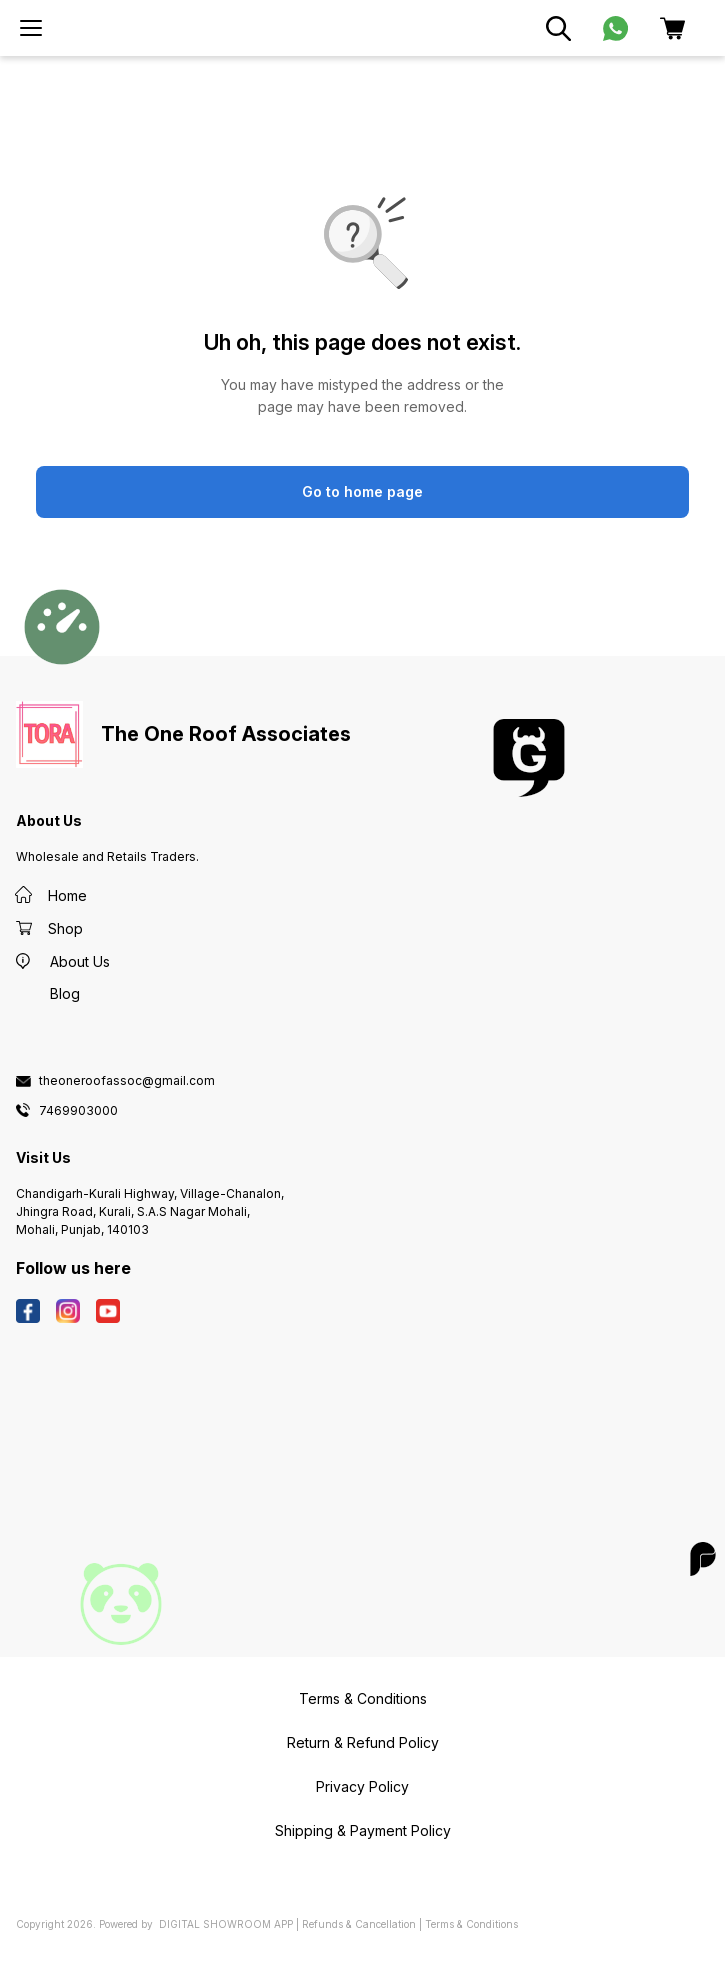  I want to click on link to GNU Social profile, so click(529, 758).